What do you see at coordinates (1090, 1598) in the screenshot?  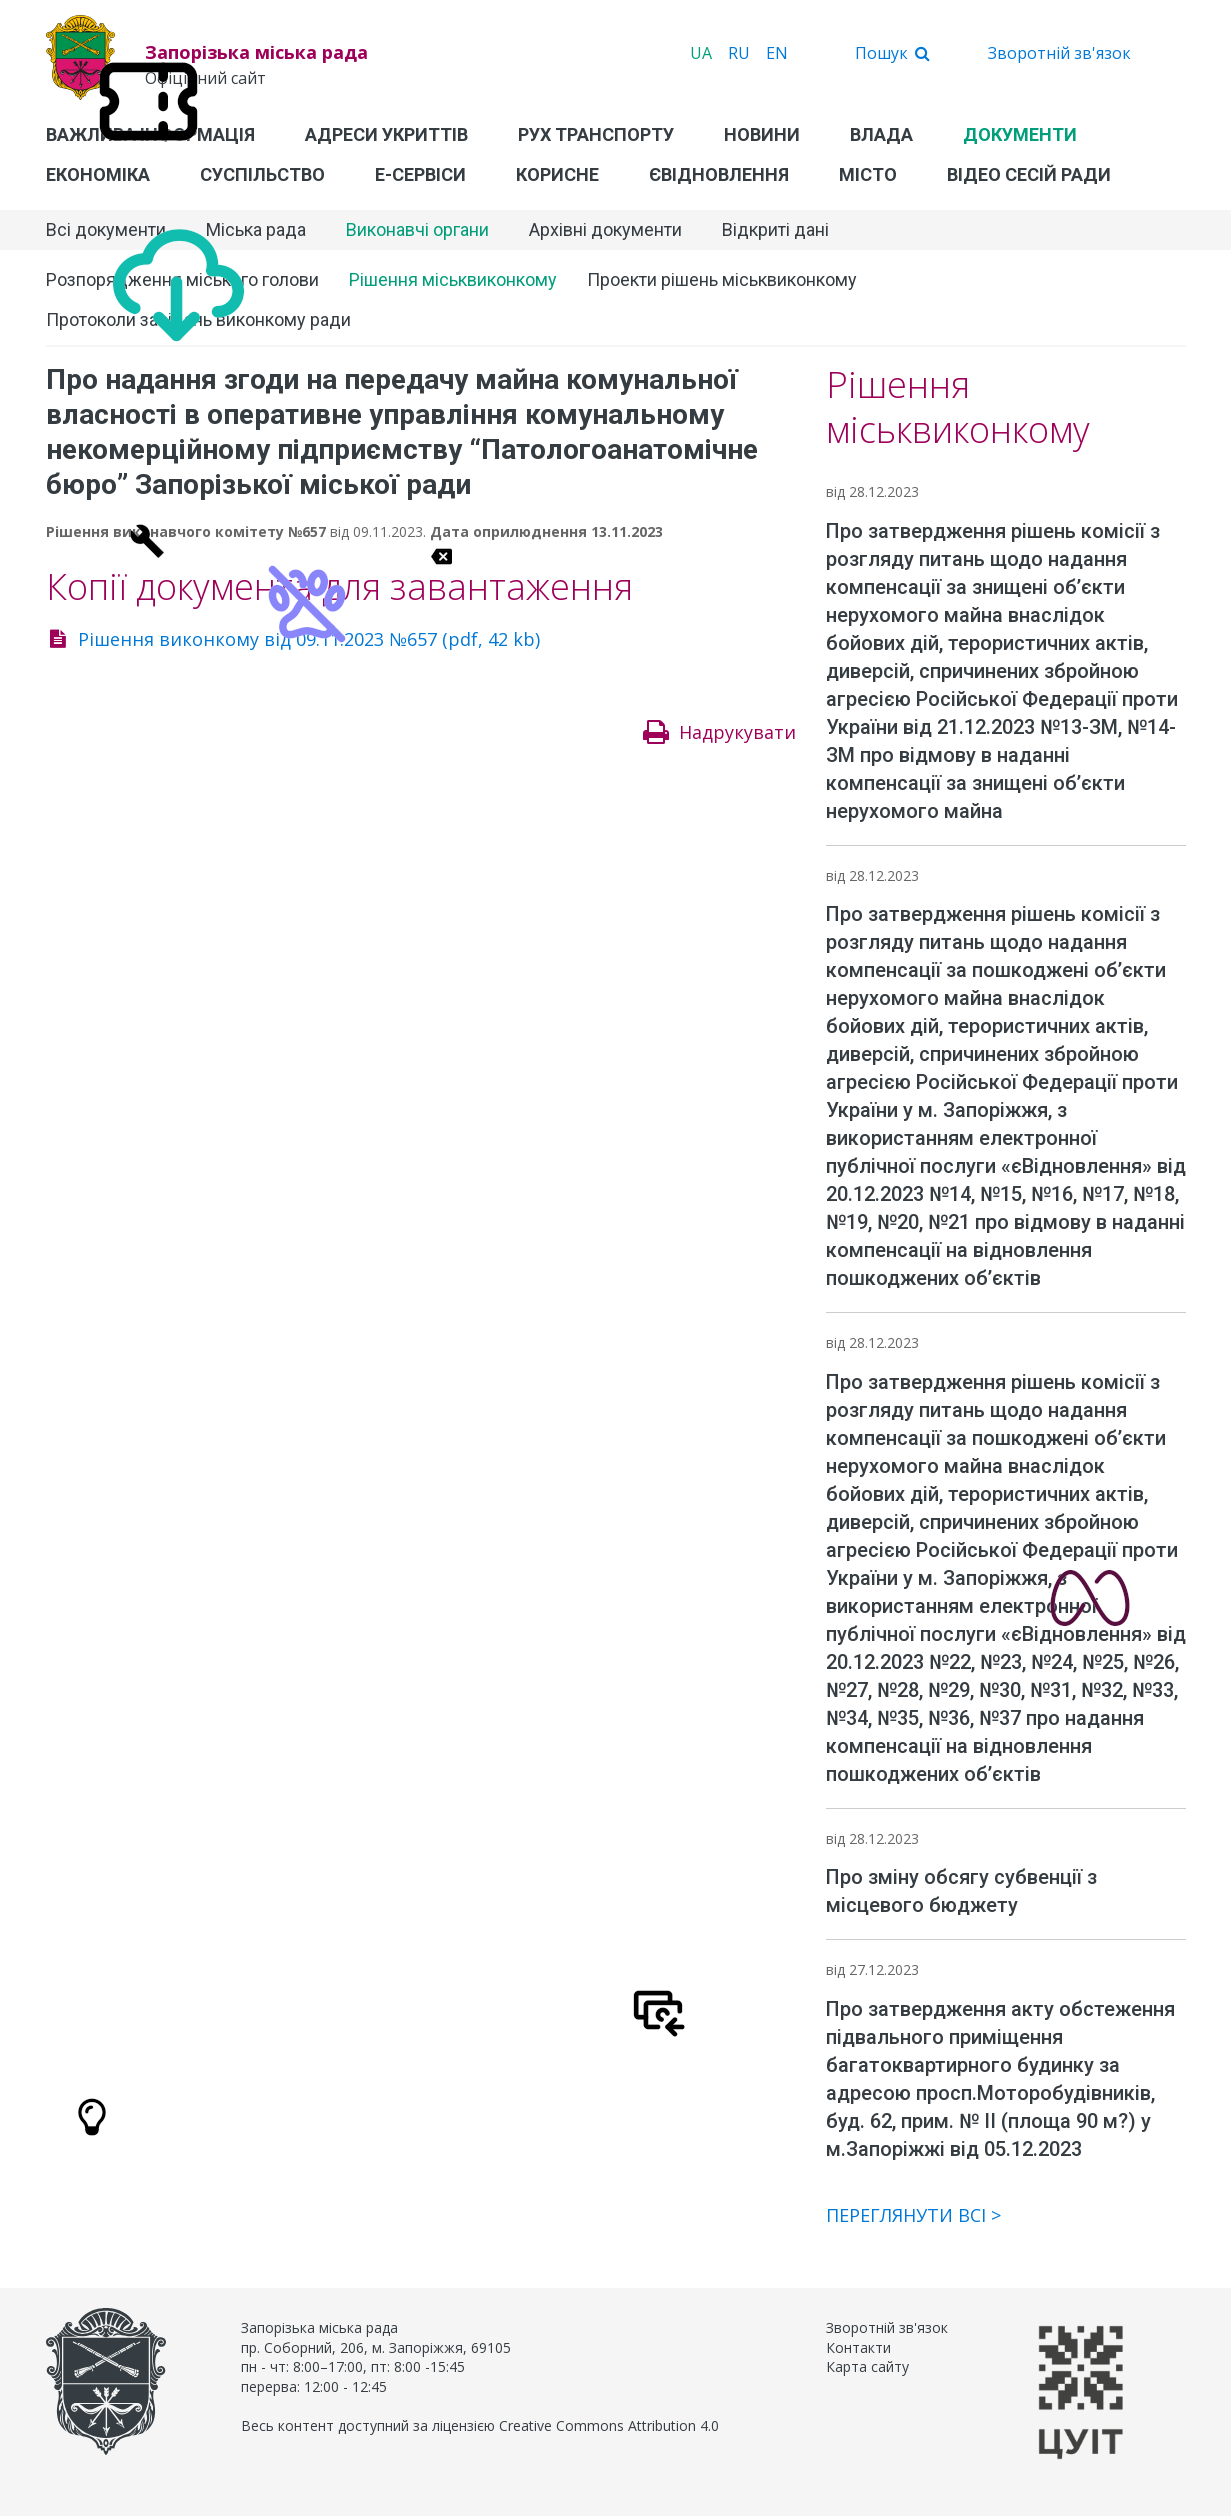 I see `meta company logo` at bounding box center [1090, 1598].